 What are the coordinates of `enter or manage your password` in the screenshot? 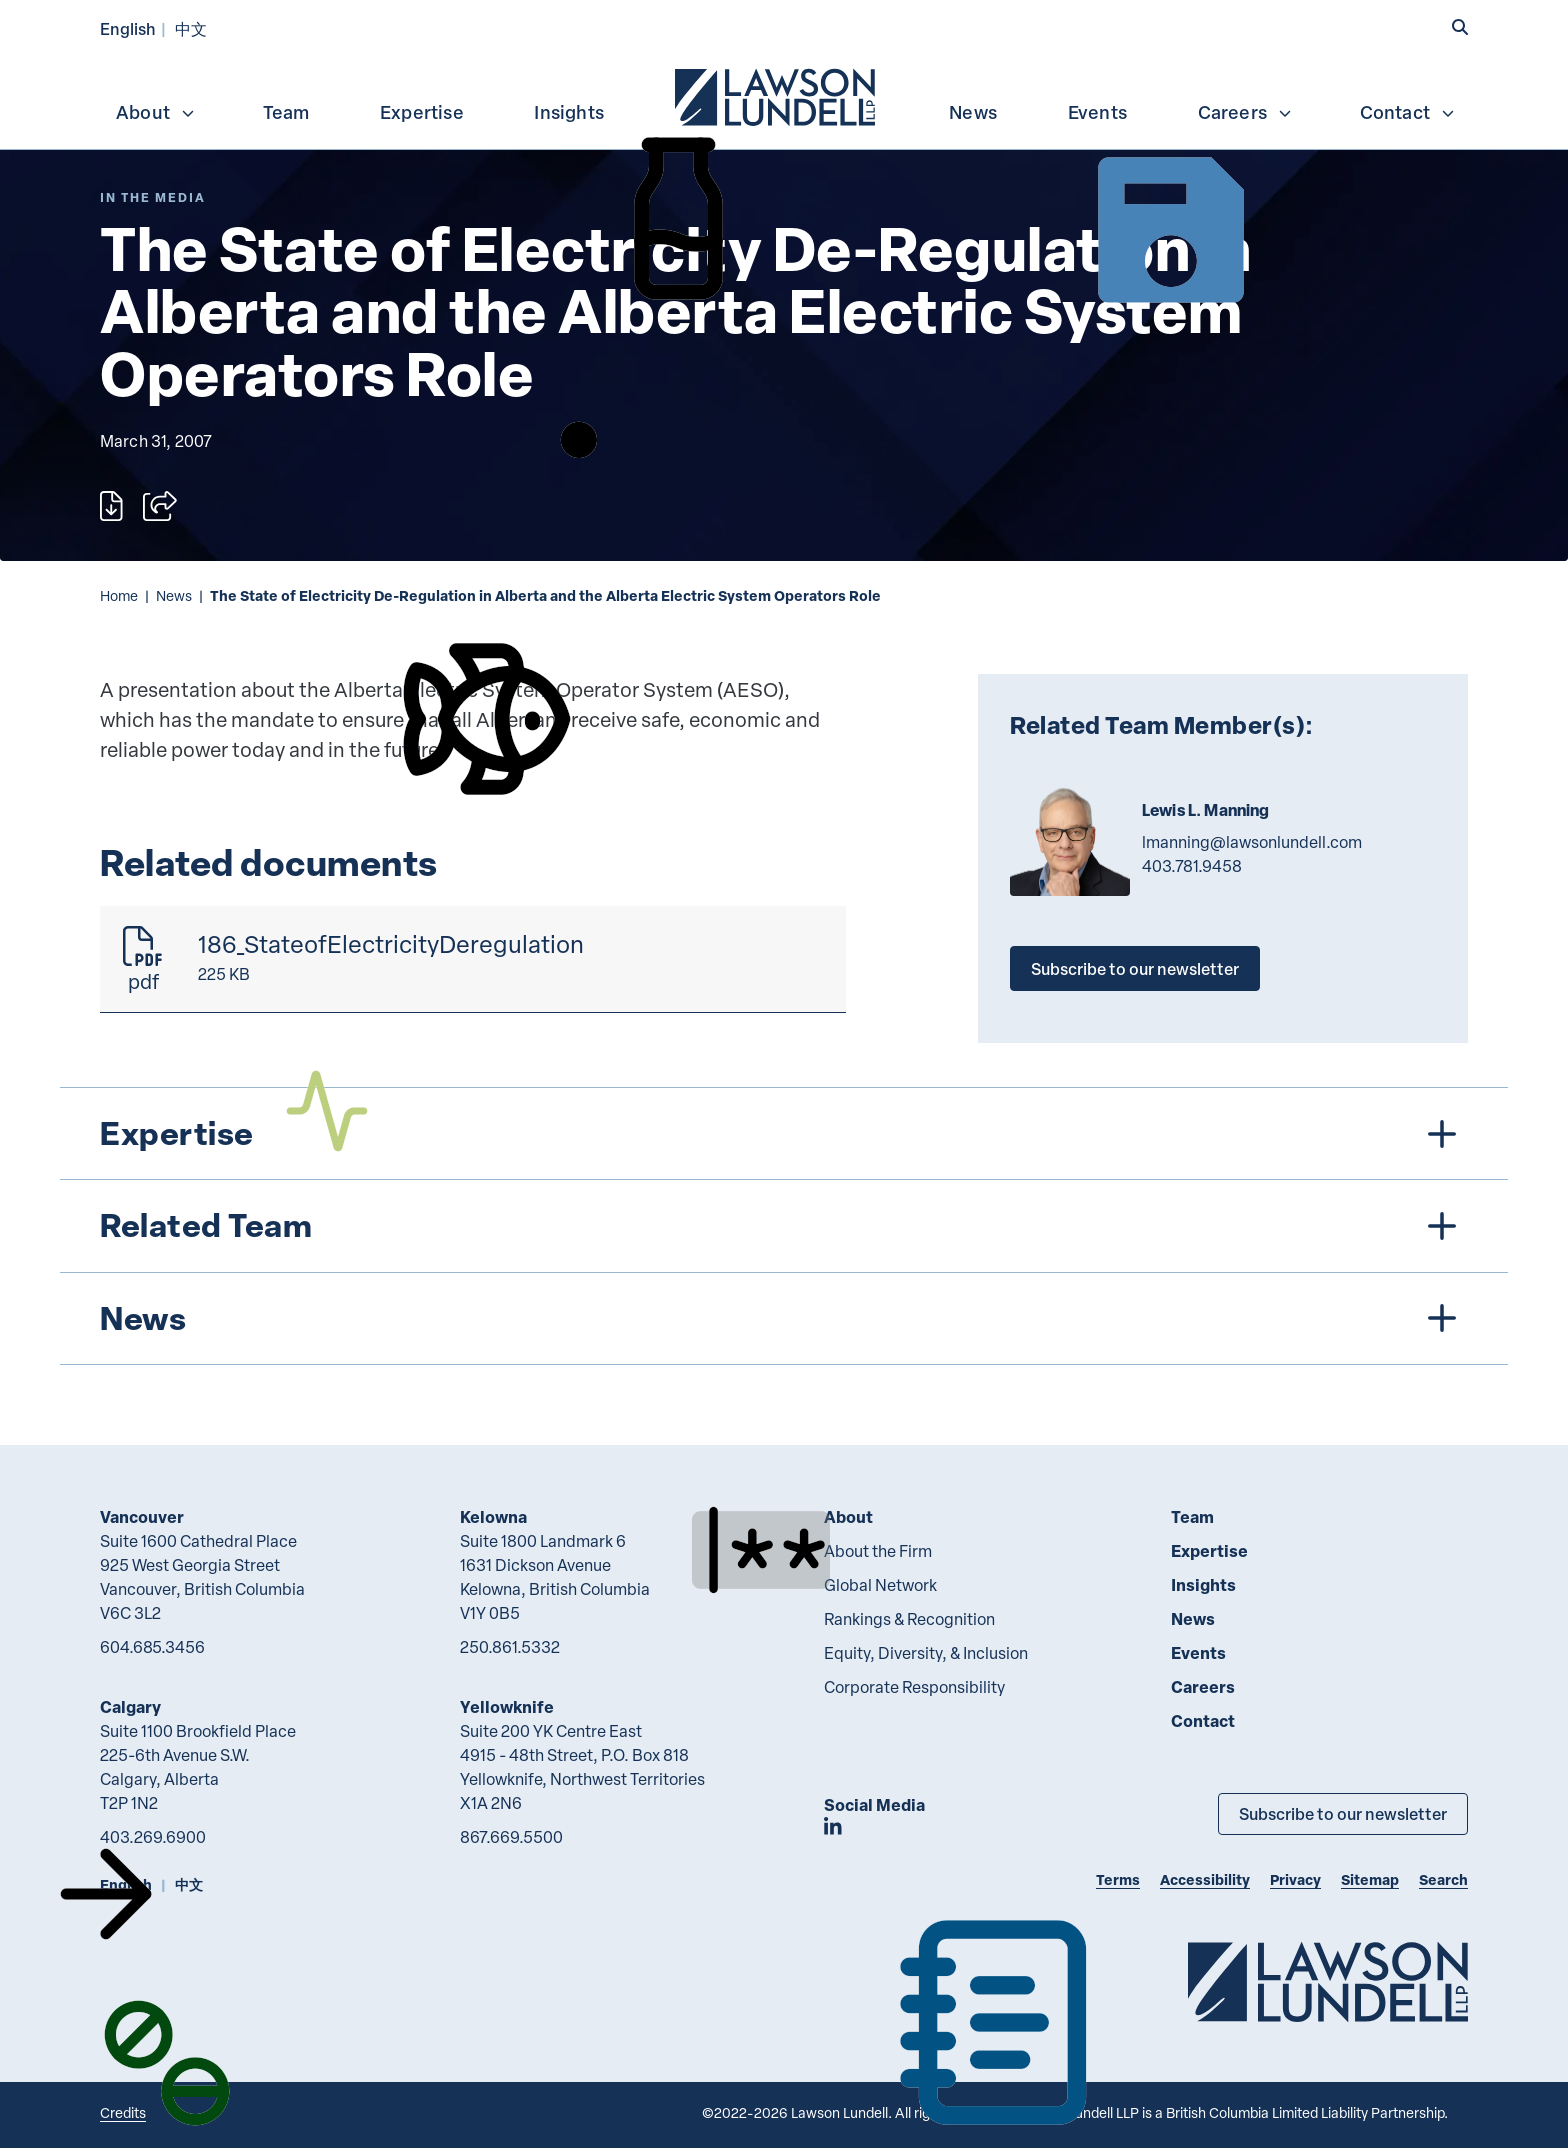 It's located at (761, 1550).